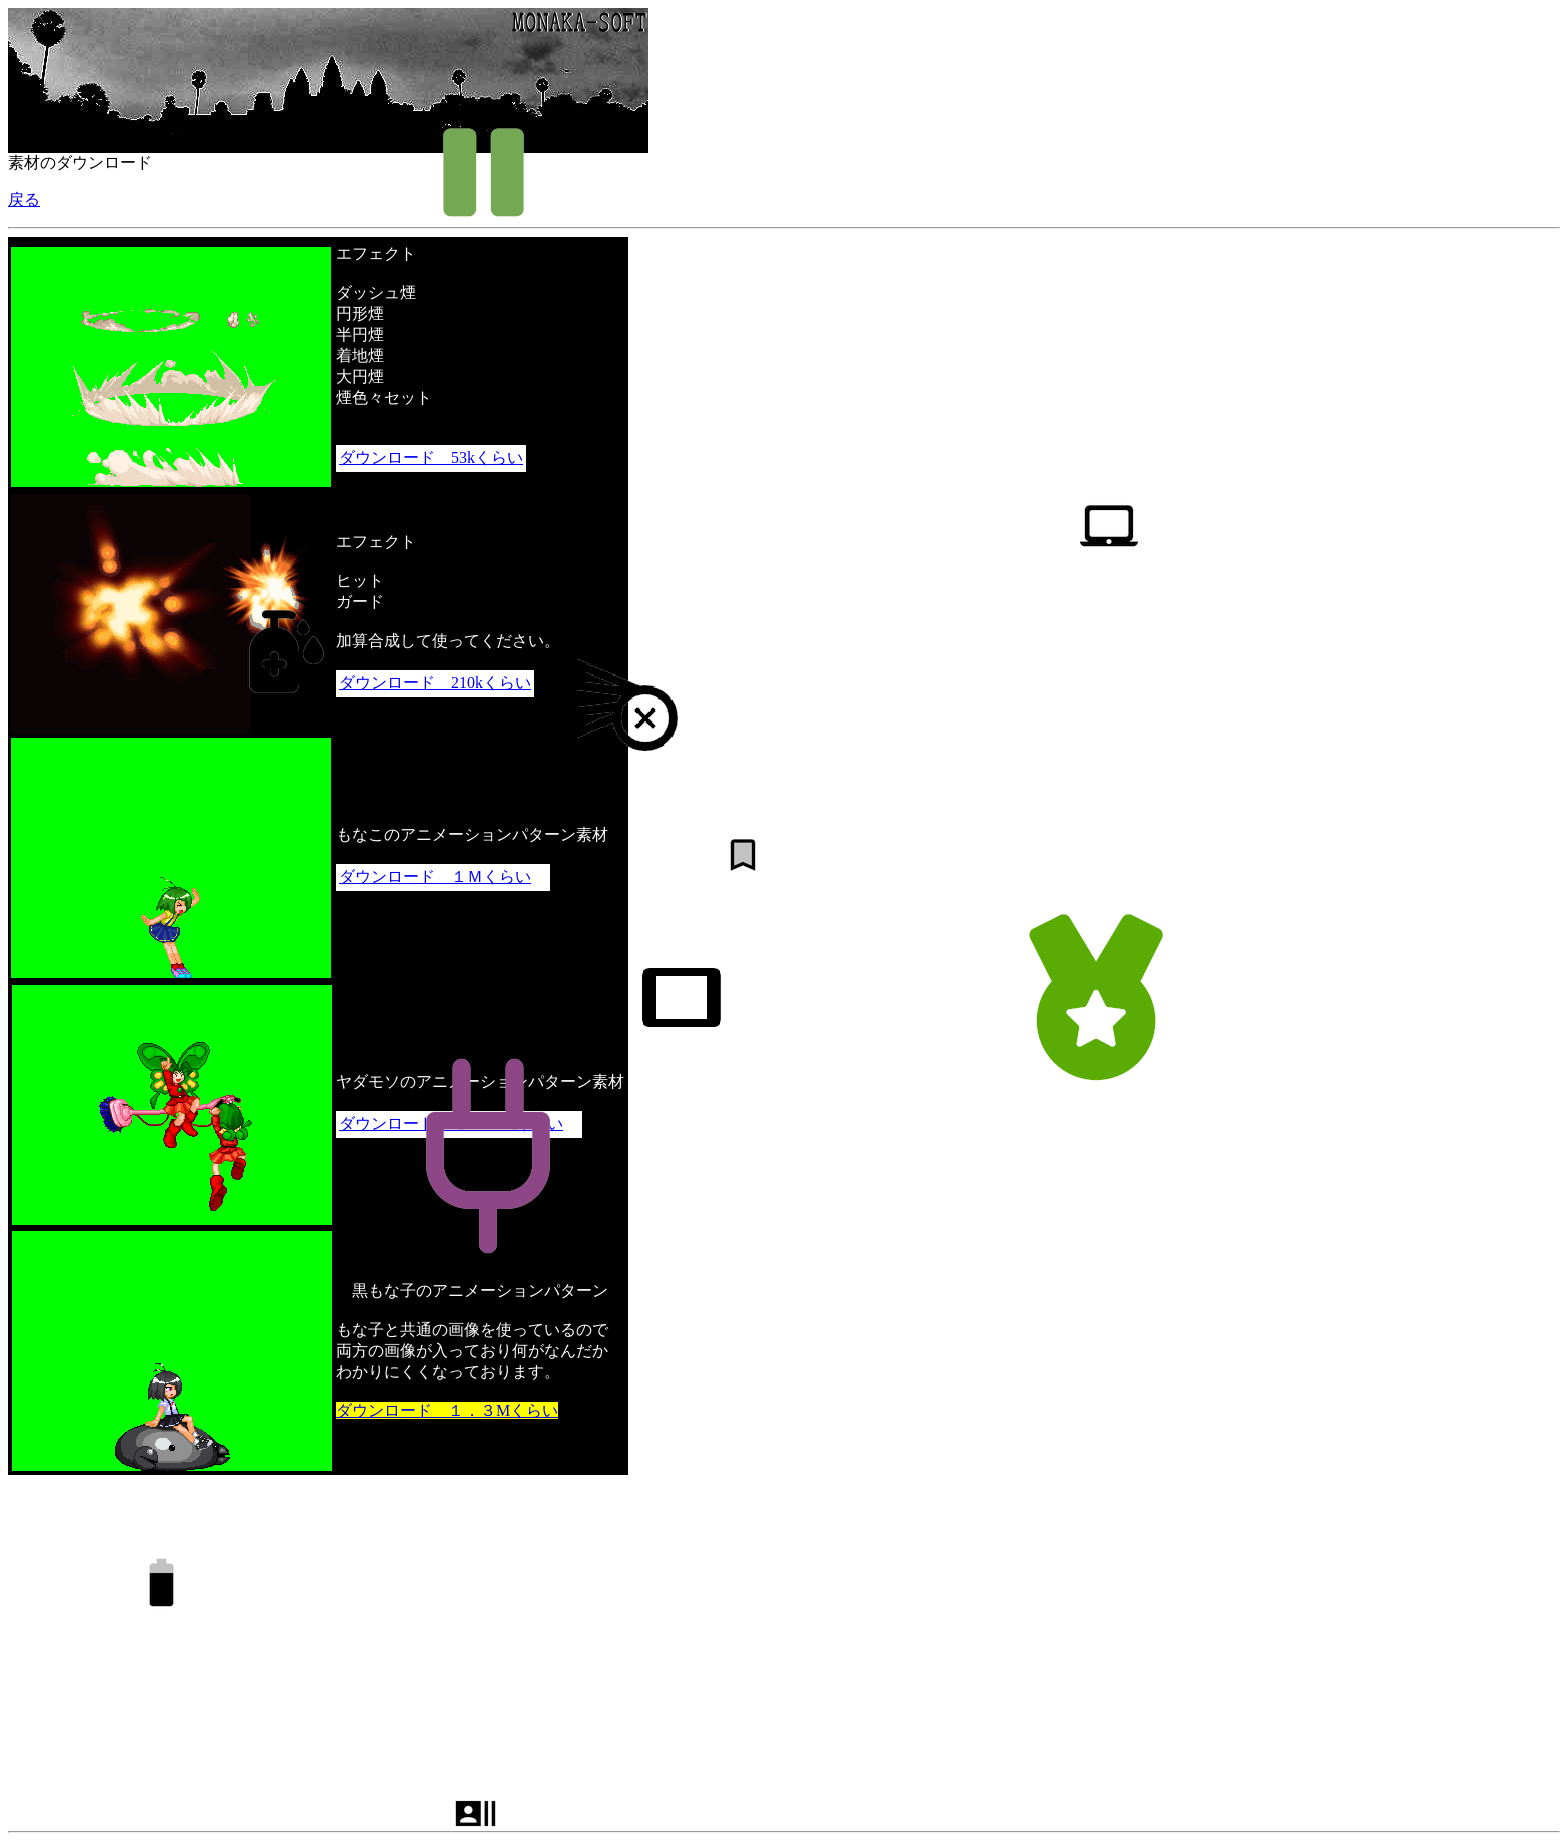 This screenshot has height=1841, width=1568. Describe the element at coordinates (161, 1582) in the screenshot. I see `indicates battery is at 90% charge` at that location.